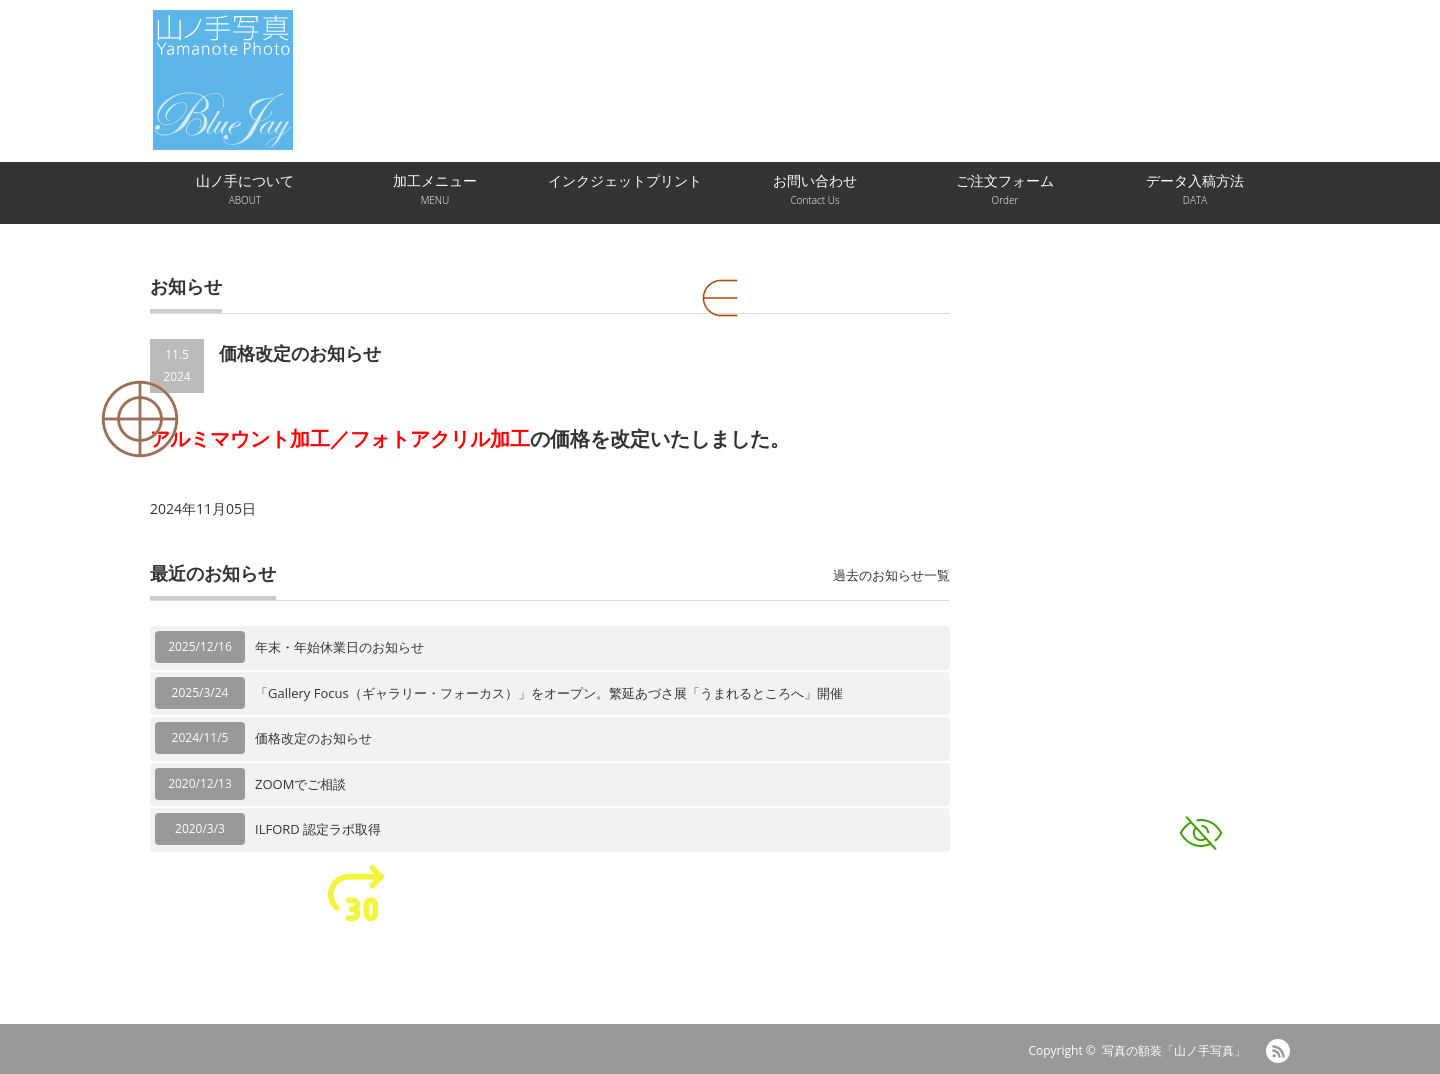 The height and width of the screenshot is (1074, 1440). What do you see at coordinates (357, 894) in the screenshot?
I see `skip forward 30 seconds` at bounding box center [357, 894].